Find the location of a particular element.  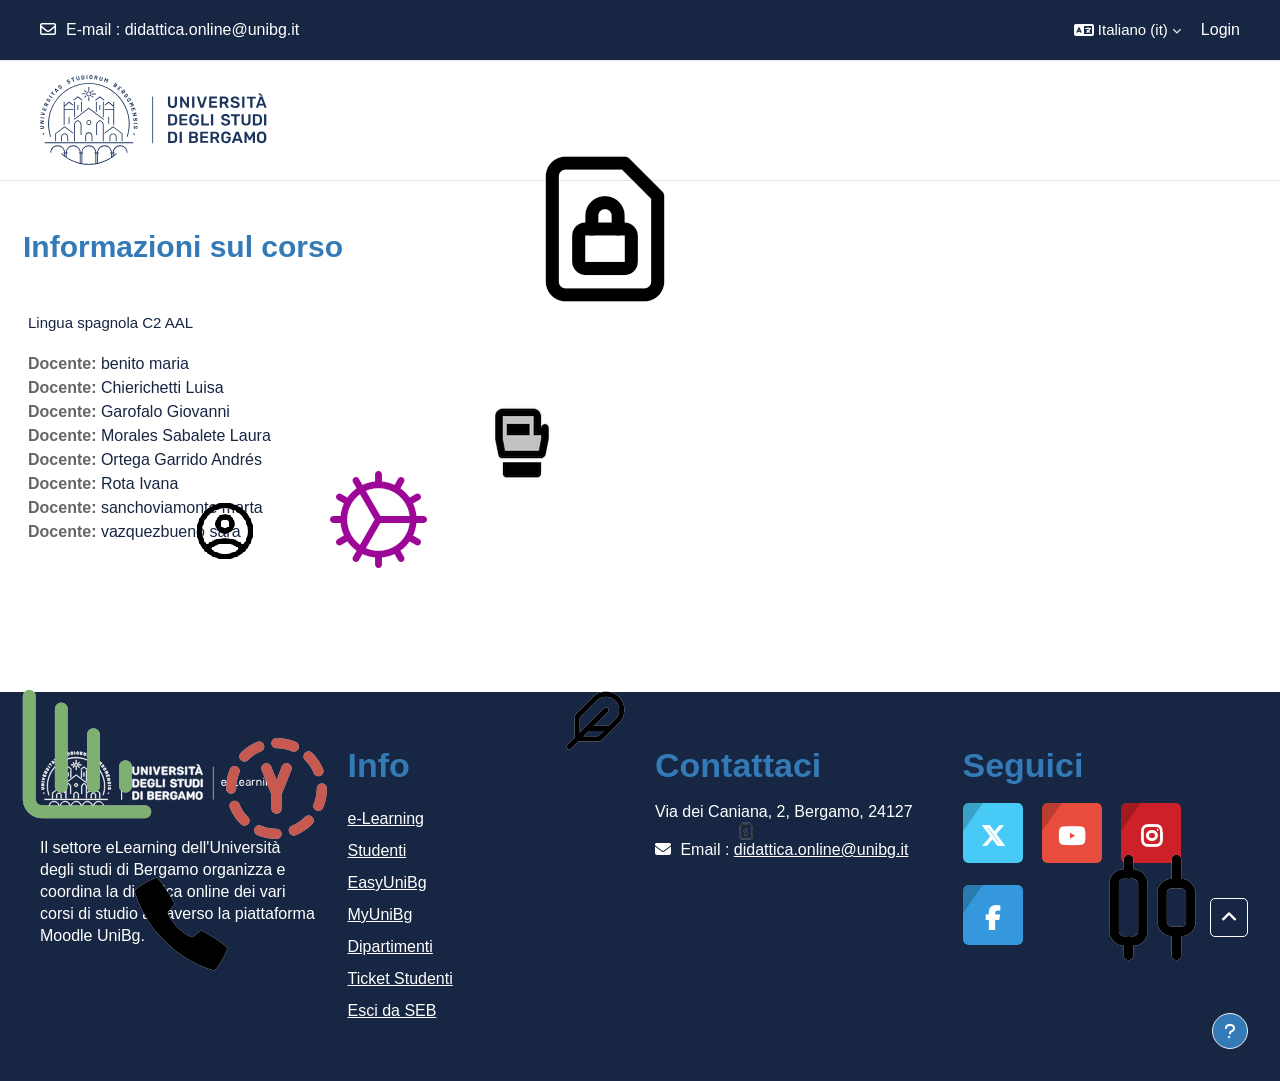

leave a tip or donation is located at coordinates (746, 831).